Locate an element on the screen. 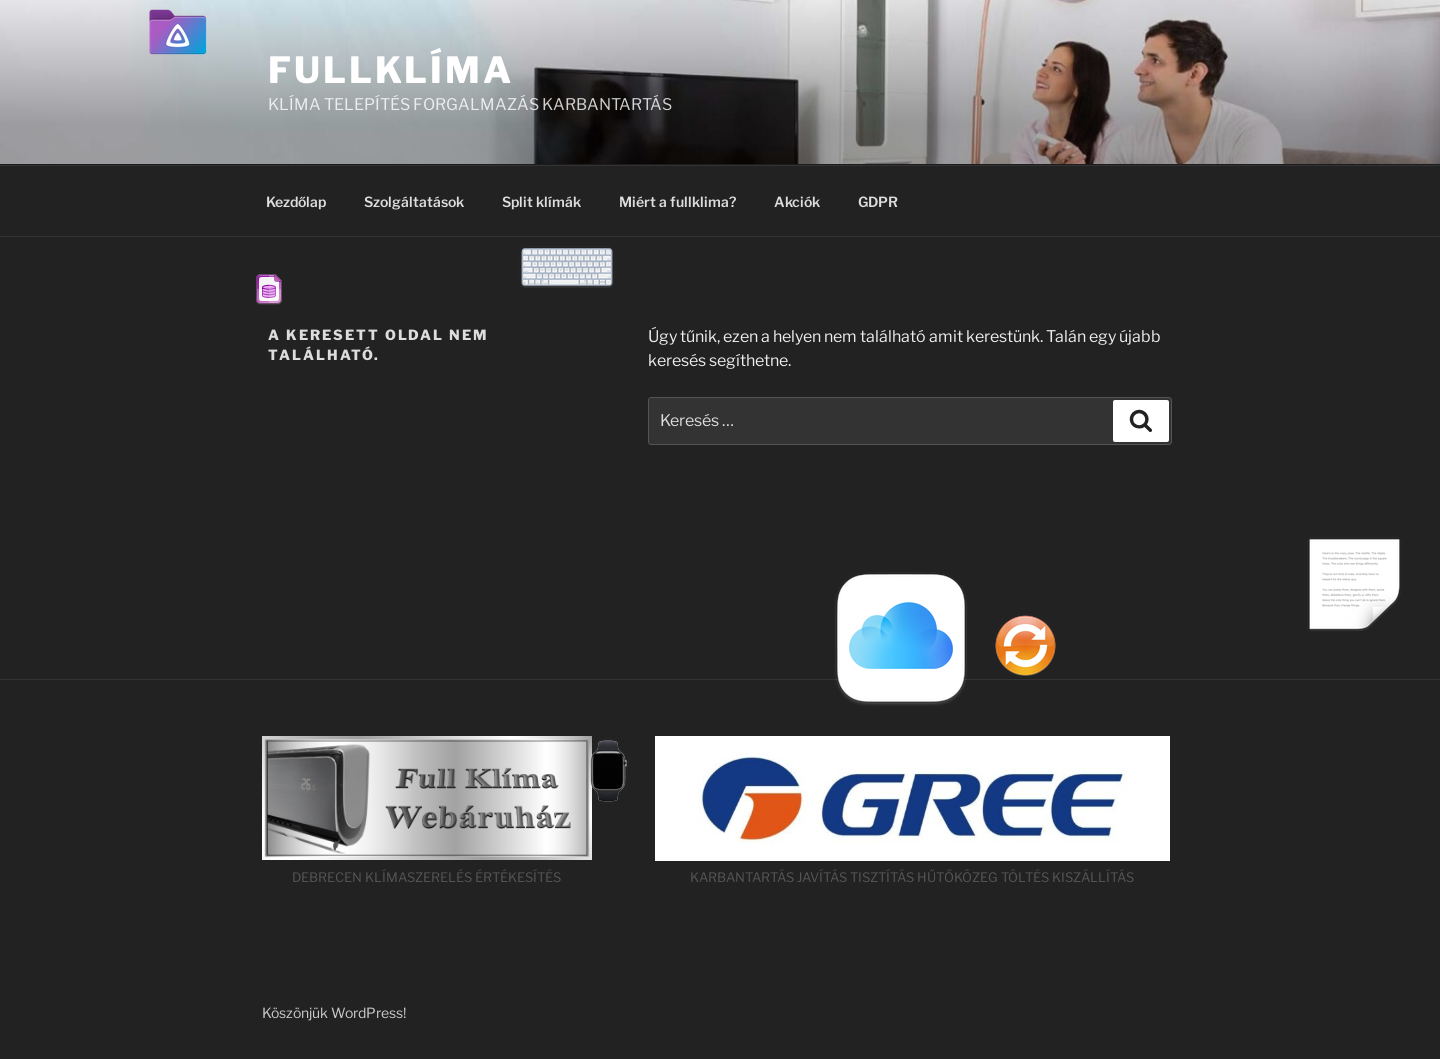 The image size is (1440, 1059). libreoffice base database template file is located at coordinates (269, 289).